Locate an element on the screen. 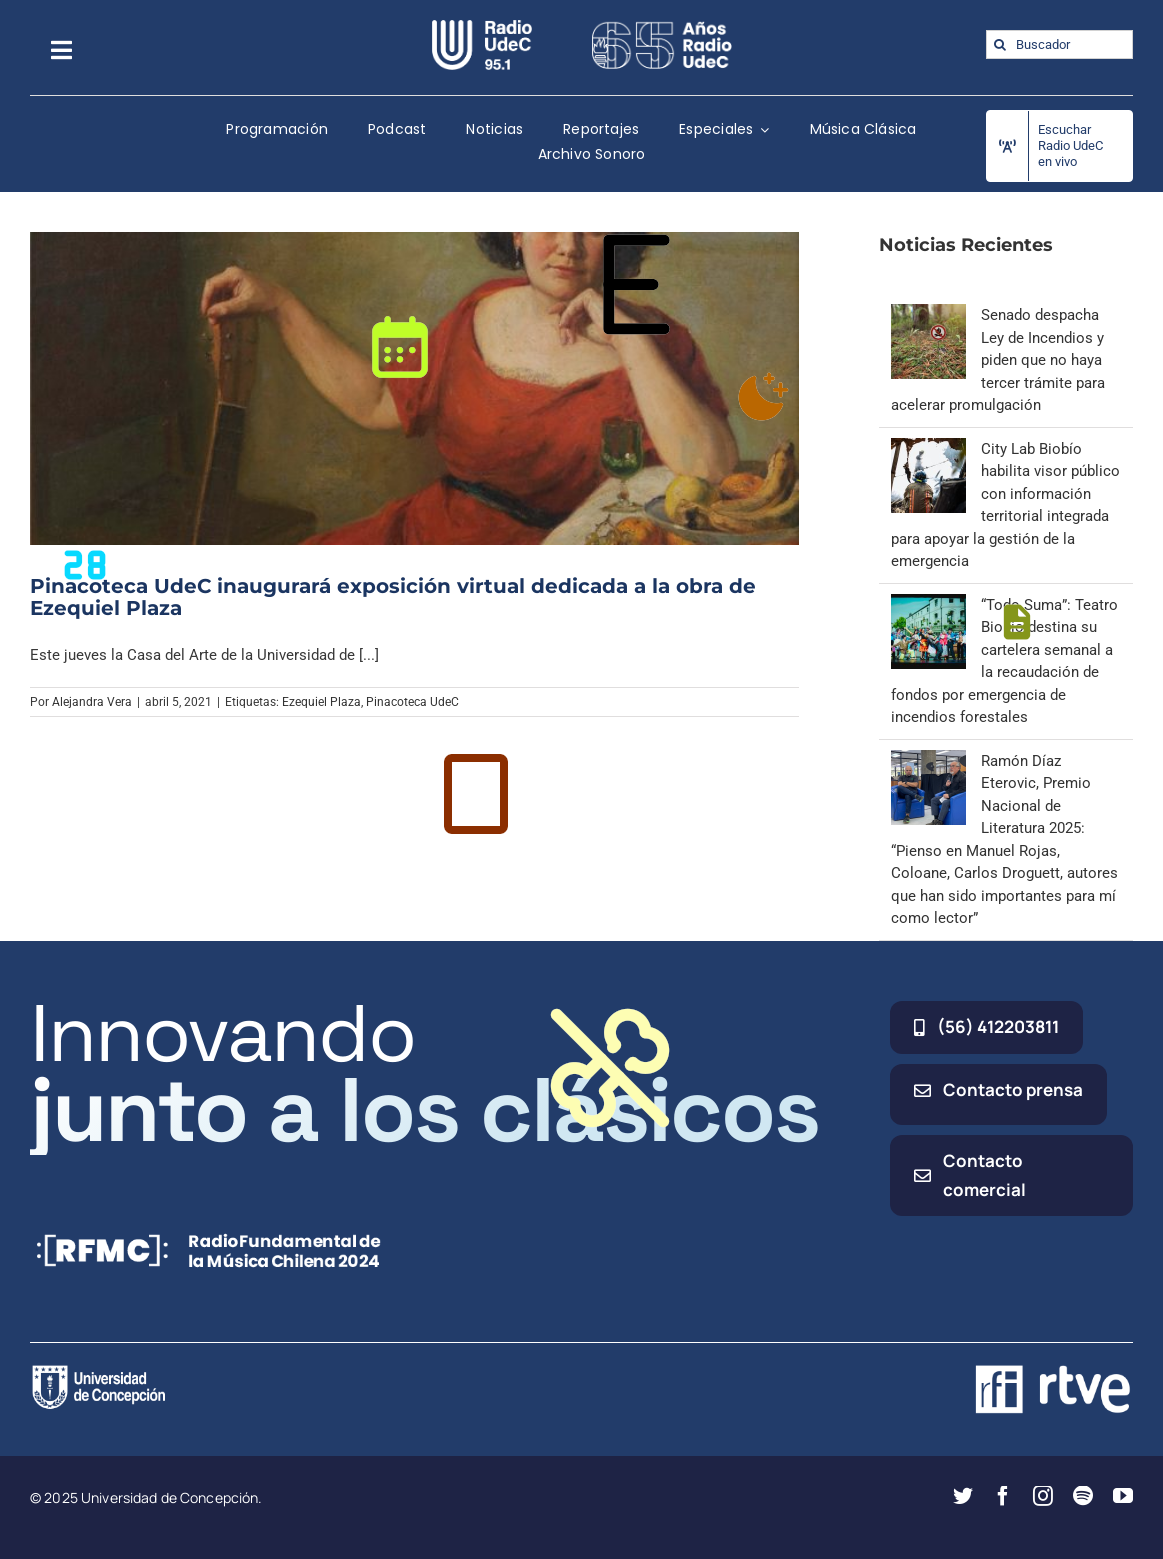  represents the letter E in text formatting or typography options is located at coordinates (636, 284).